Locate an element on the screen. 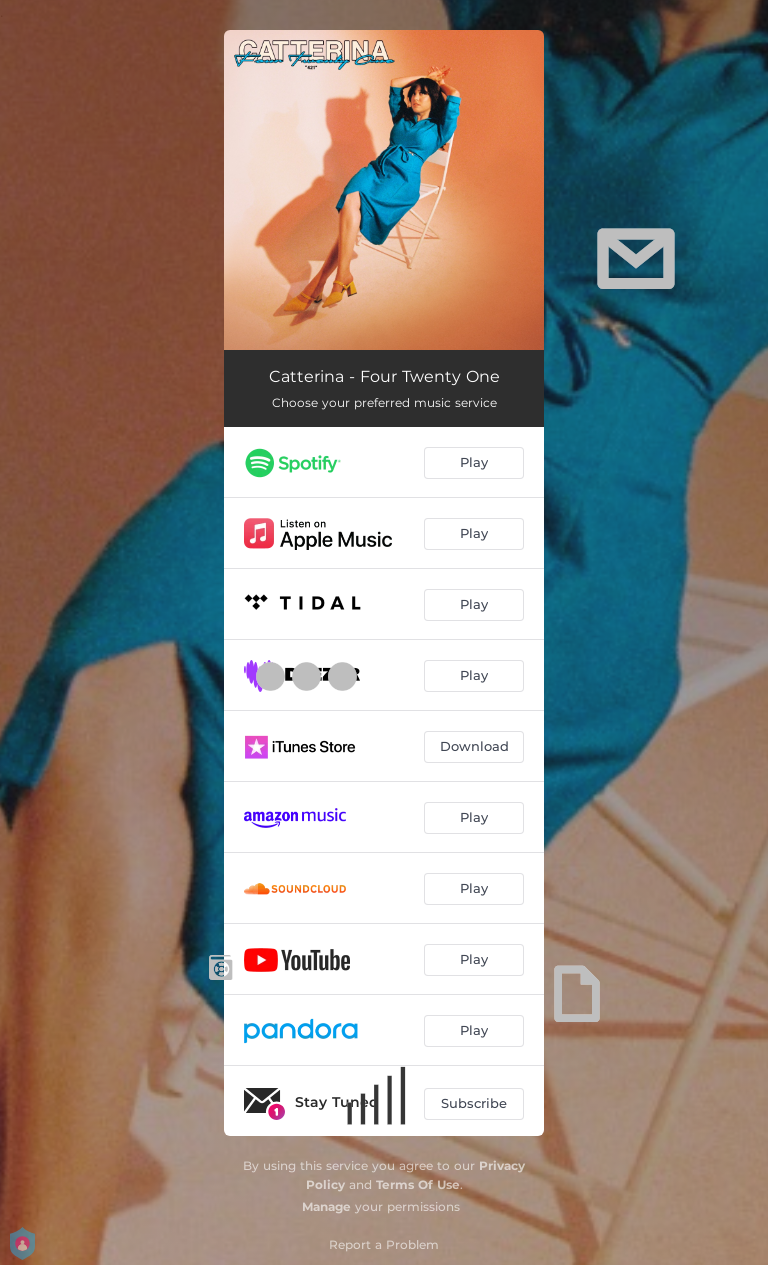 The height and width of the screenshot is (1265, 768). indicates unread email in your inbox is located at coordinates (636, 256).